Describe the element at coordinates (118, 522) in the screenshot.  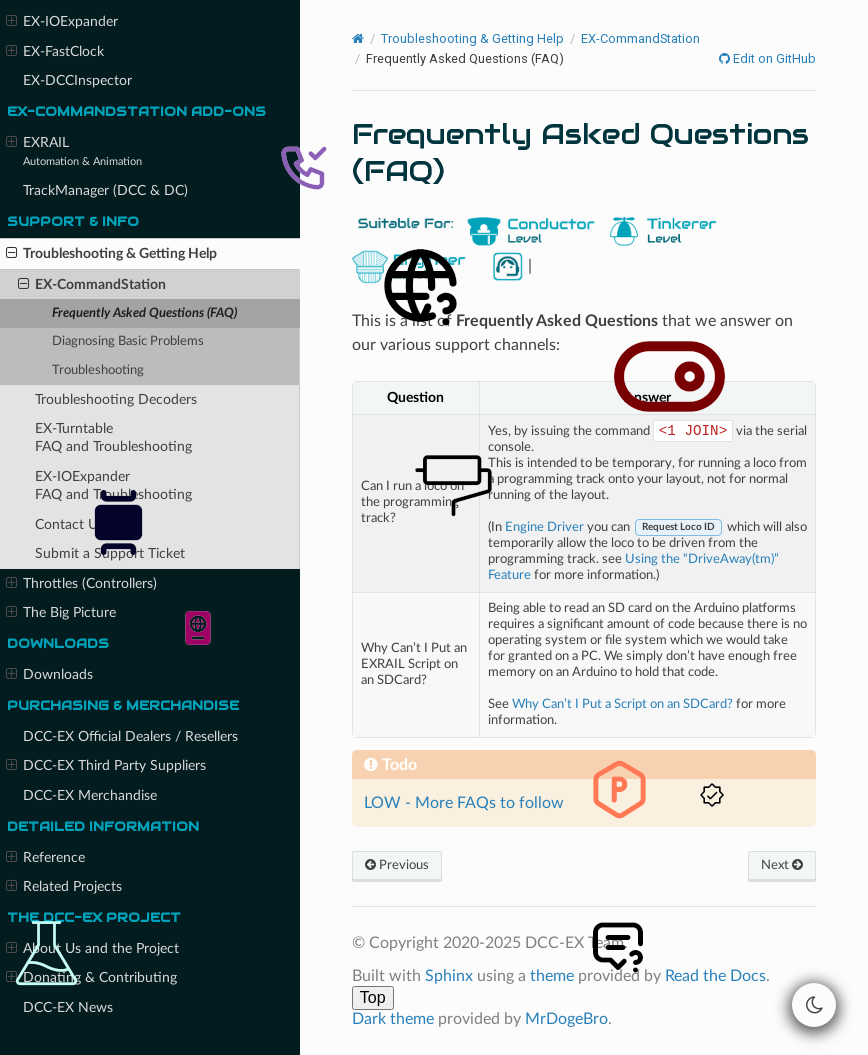
I see `scroll through vertical carousel content` at that location.